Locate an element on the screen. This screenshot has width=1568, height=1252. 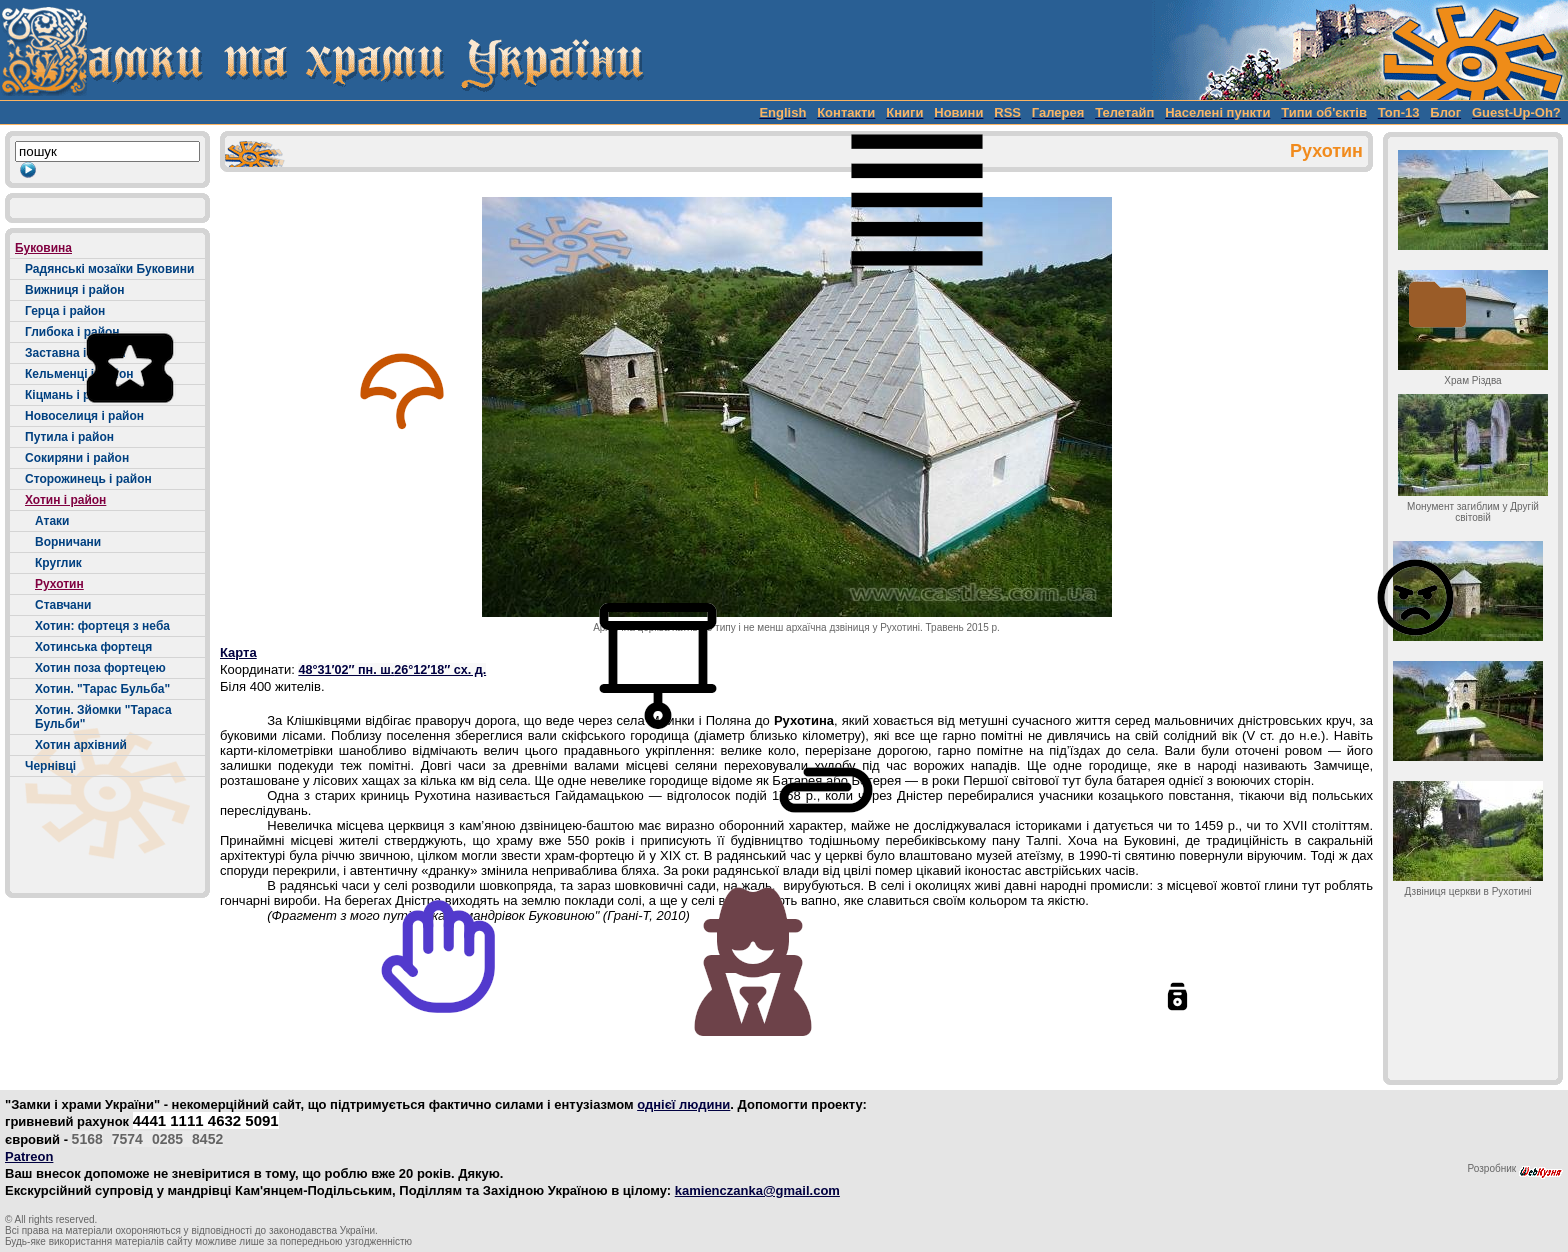
access incognito or private browsing mode is located at coordinates (753, 964).